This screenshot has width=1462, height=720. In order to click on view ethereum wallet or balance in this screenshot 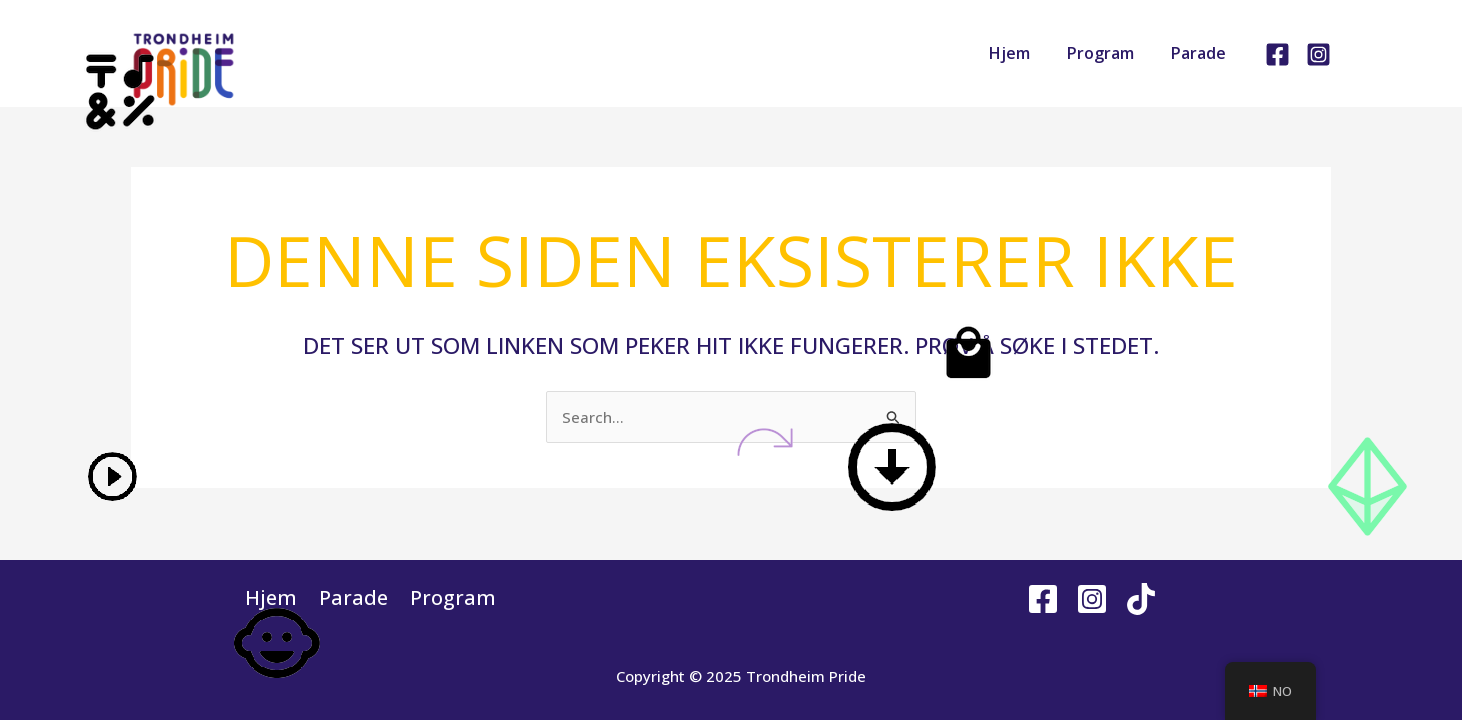, I will do `click(1367, 486)`.